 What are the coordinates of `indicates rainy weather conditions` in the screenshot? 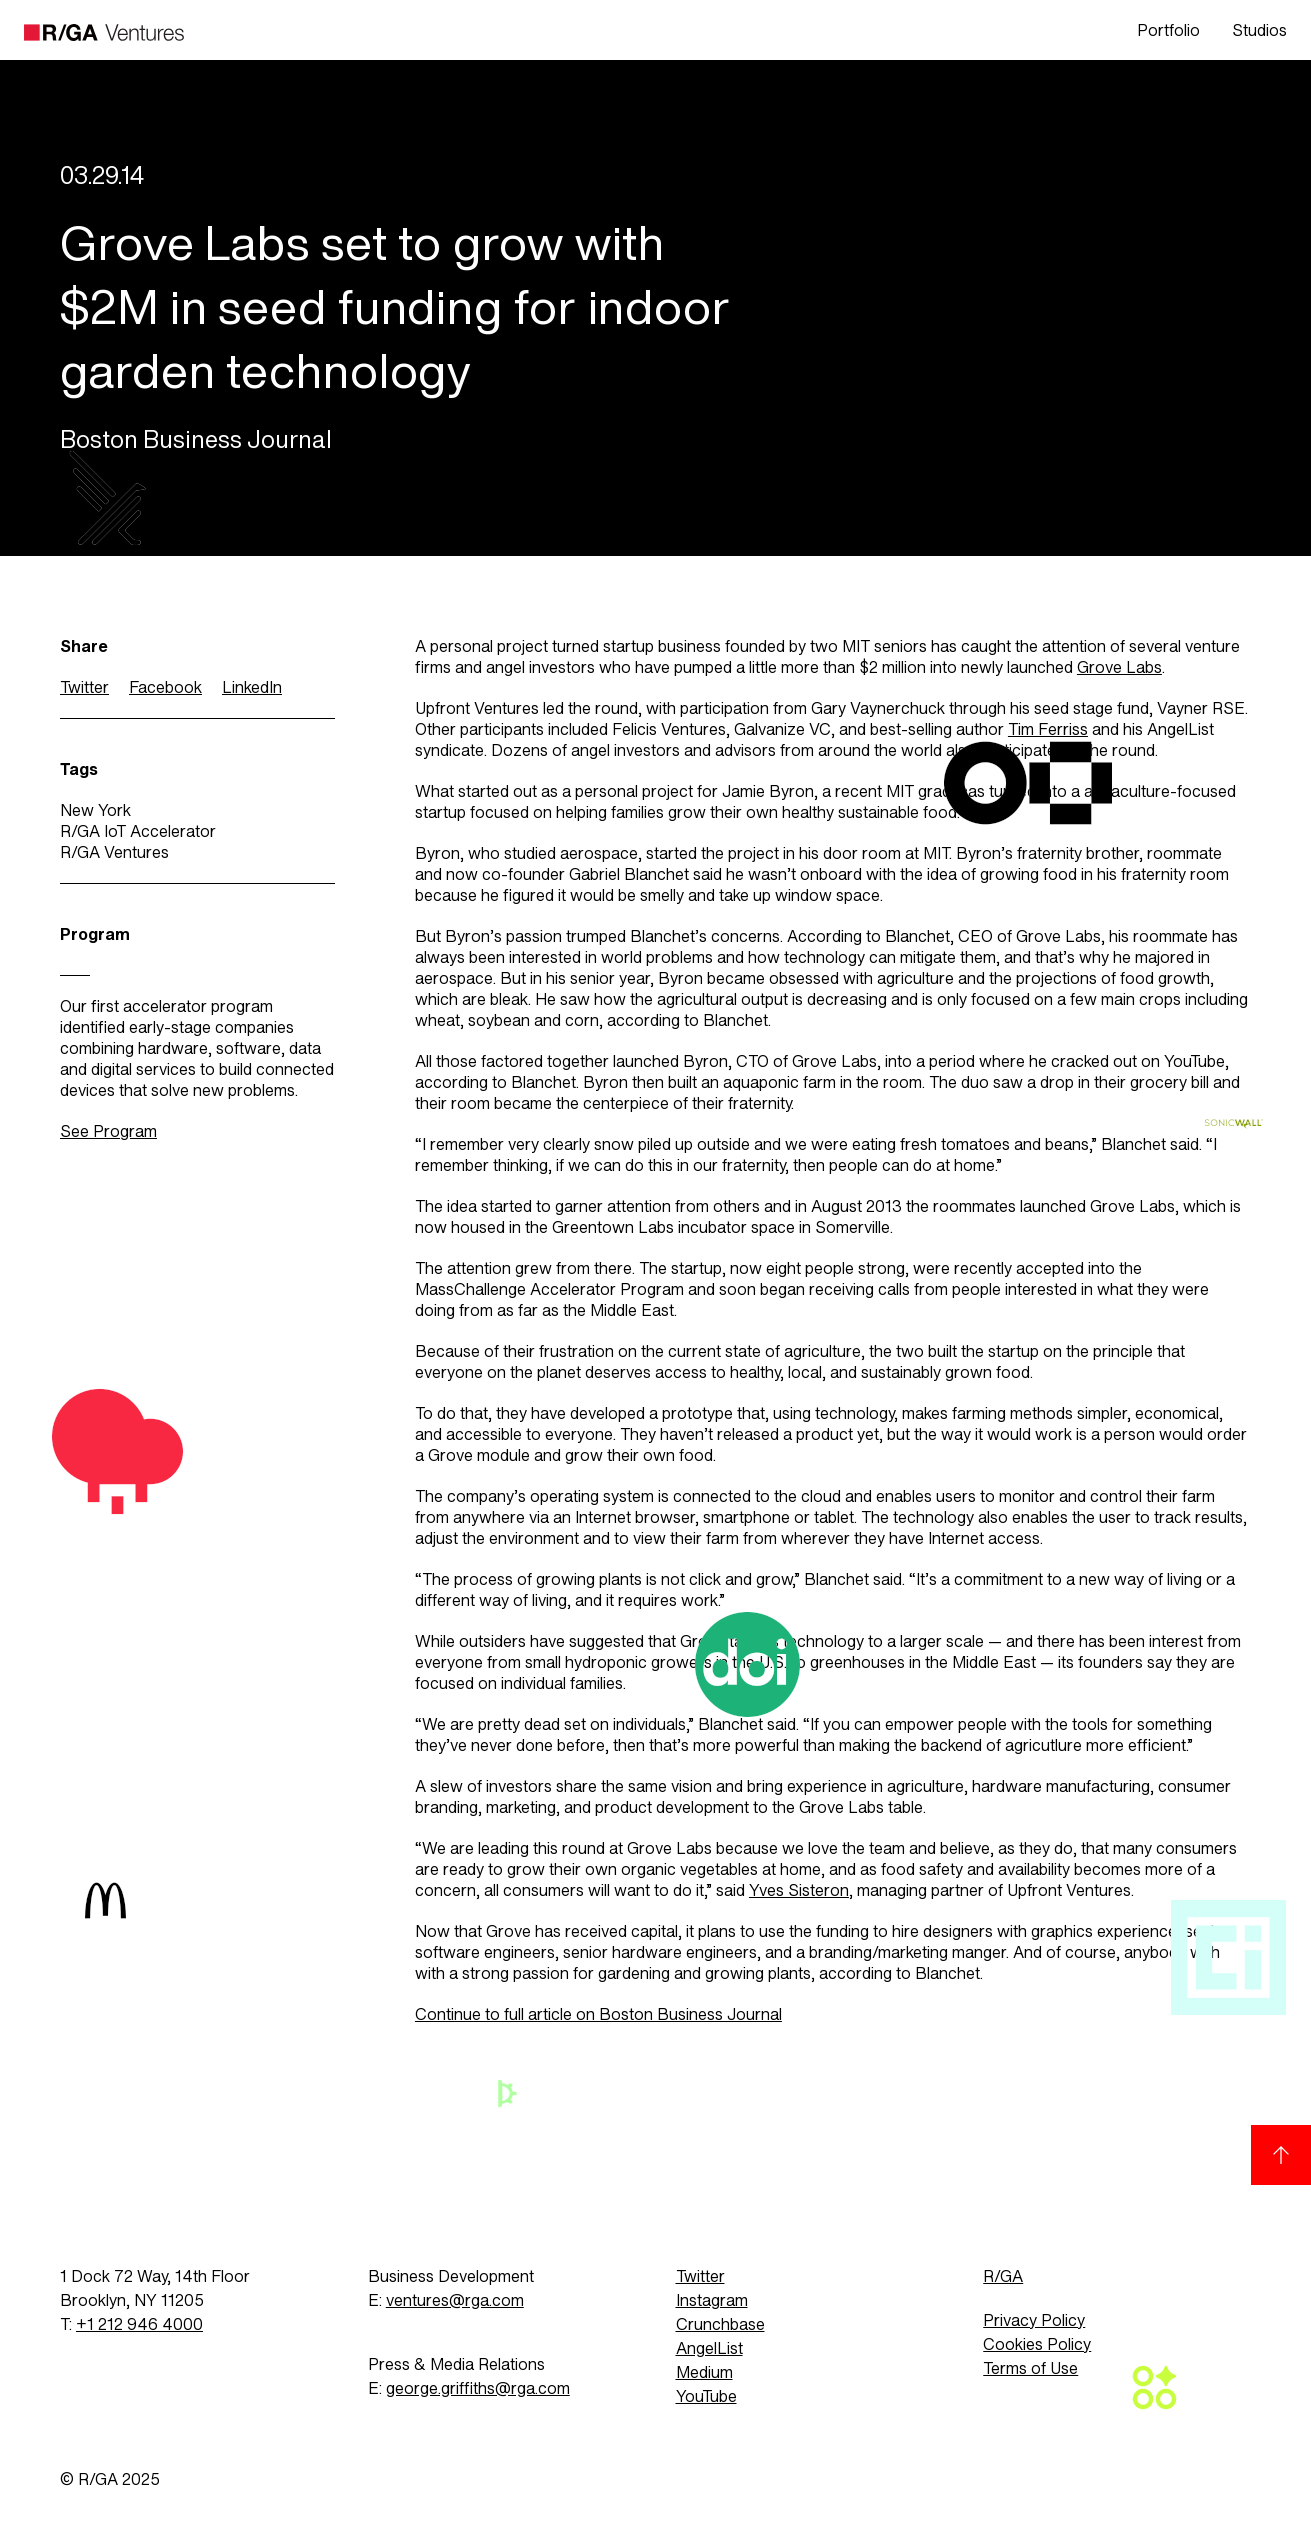 It's located at (117, 1448).